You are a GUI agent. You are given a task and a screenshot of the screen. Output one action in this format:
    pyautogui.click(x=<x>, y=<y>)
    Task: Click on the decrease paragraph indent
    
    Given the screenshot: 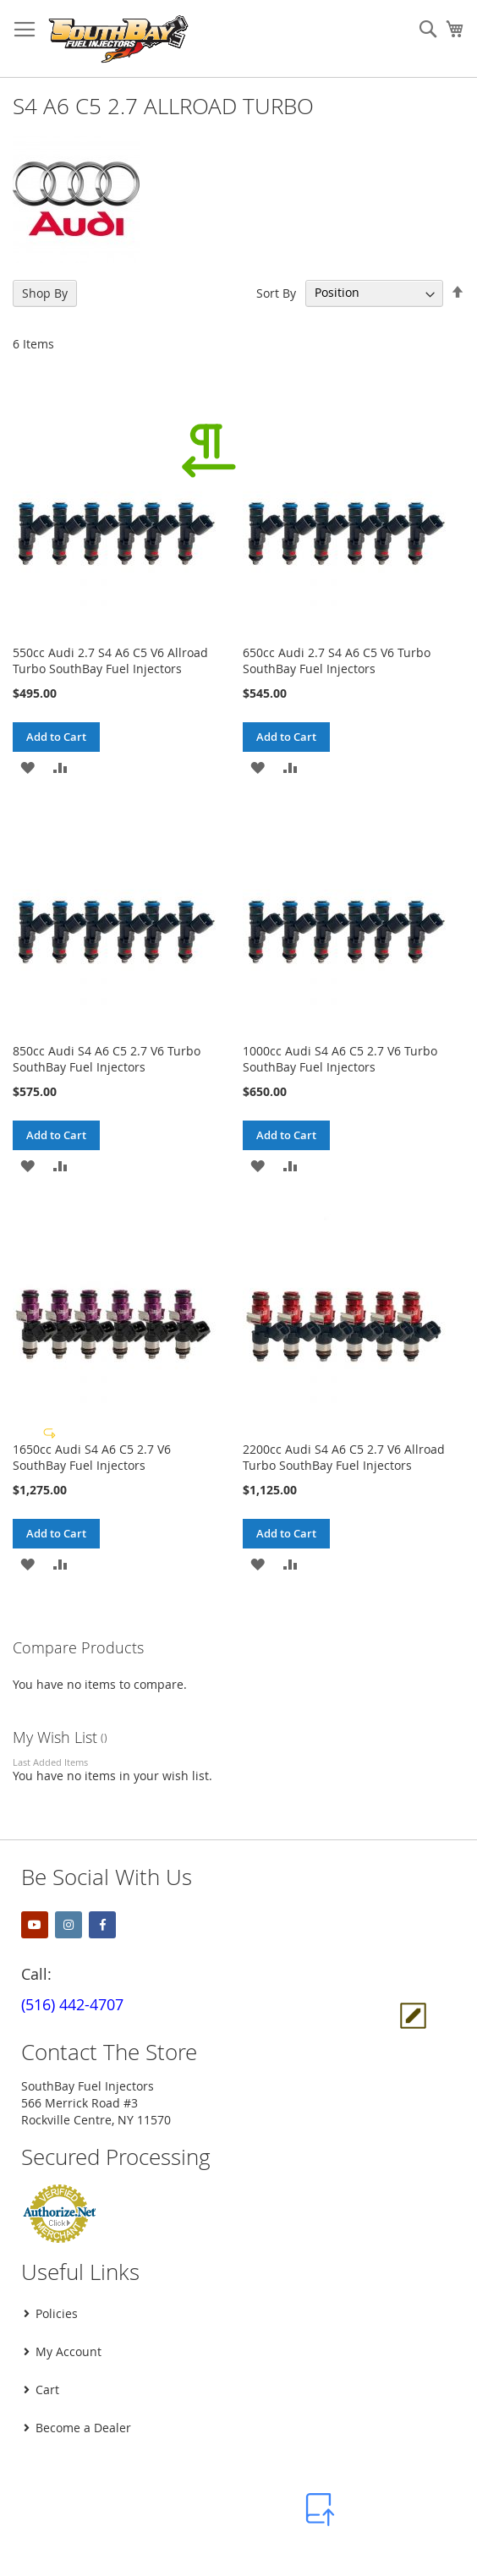 What is the action you would take?
    pyautogui.click(x=209, y=451)
    